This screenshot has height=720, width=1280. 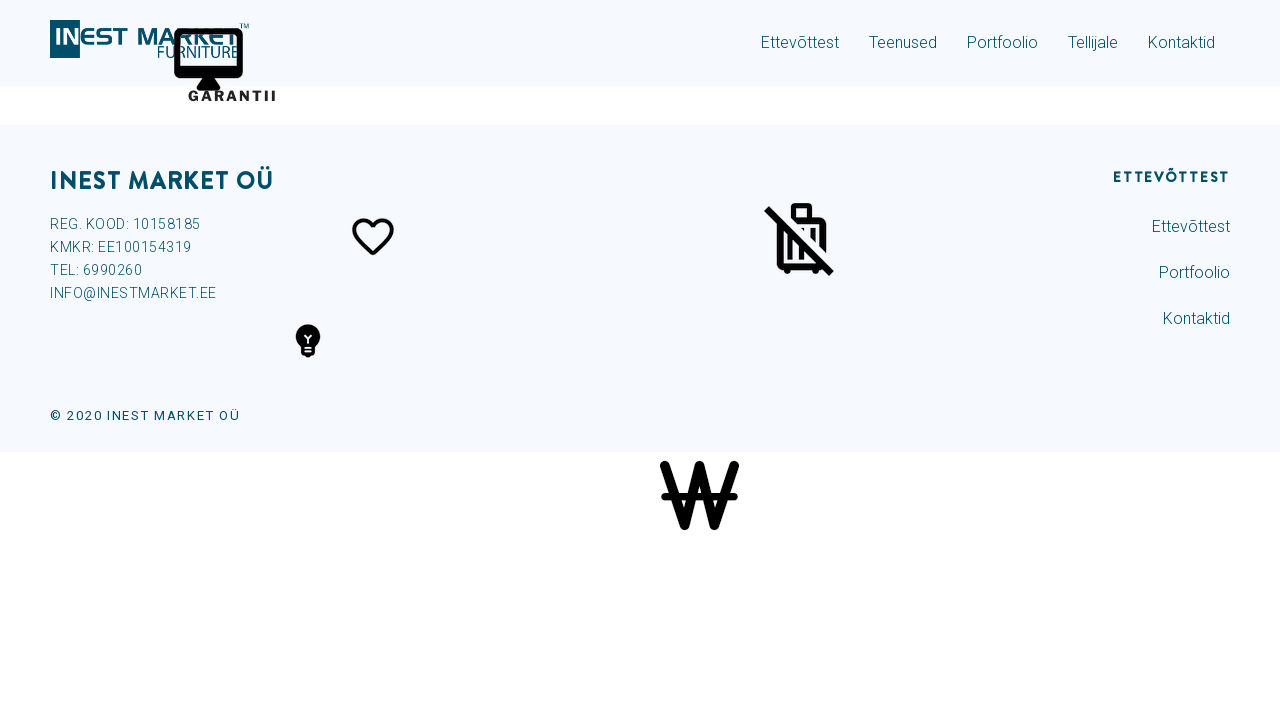 What do you see at coordinates (699, 495) in the screenshot?
I see `south korean won currency symbol` at bounding box center [699, 495].